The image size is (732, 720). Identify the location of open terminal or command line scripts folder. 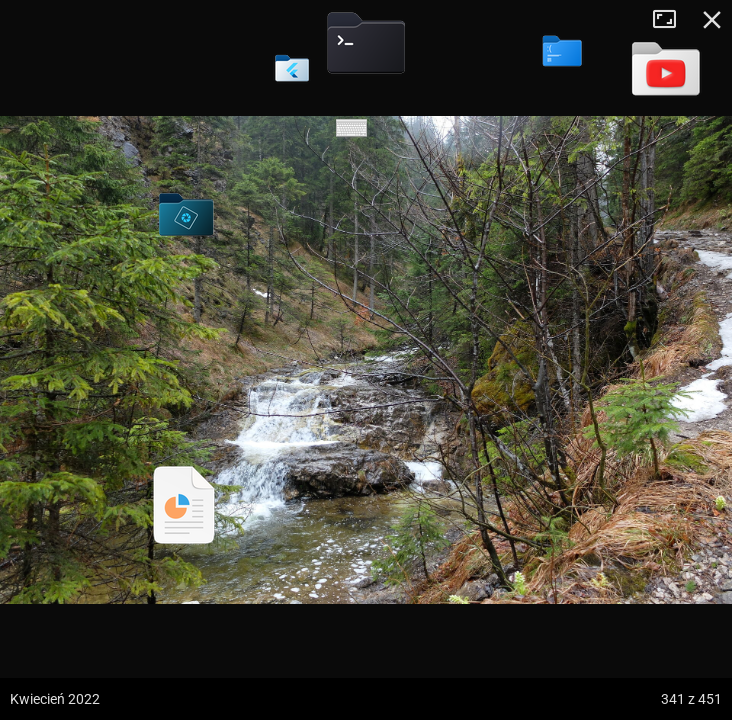
(366, 45).